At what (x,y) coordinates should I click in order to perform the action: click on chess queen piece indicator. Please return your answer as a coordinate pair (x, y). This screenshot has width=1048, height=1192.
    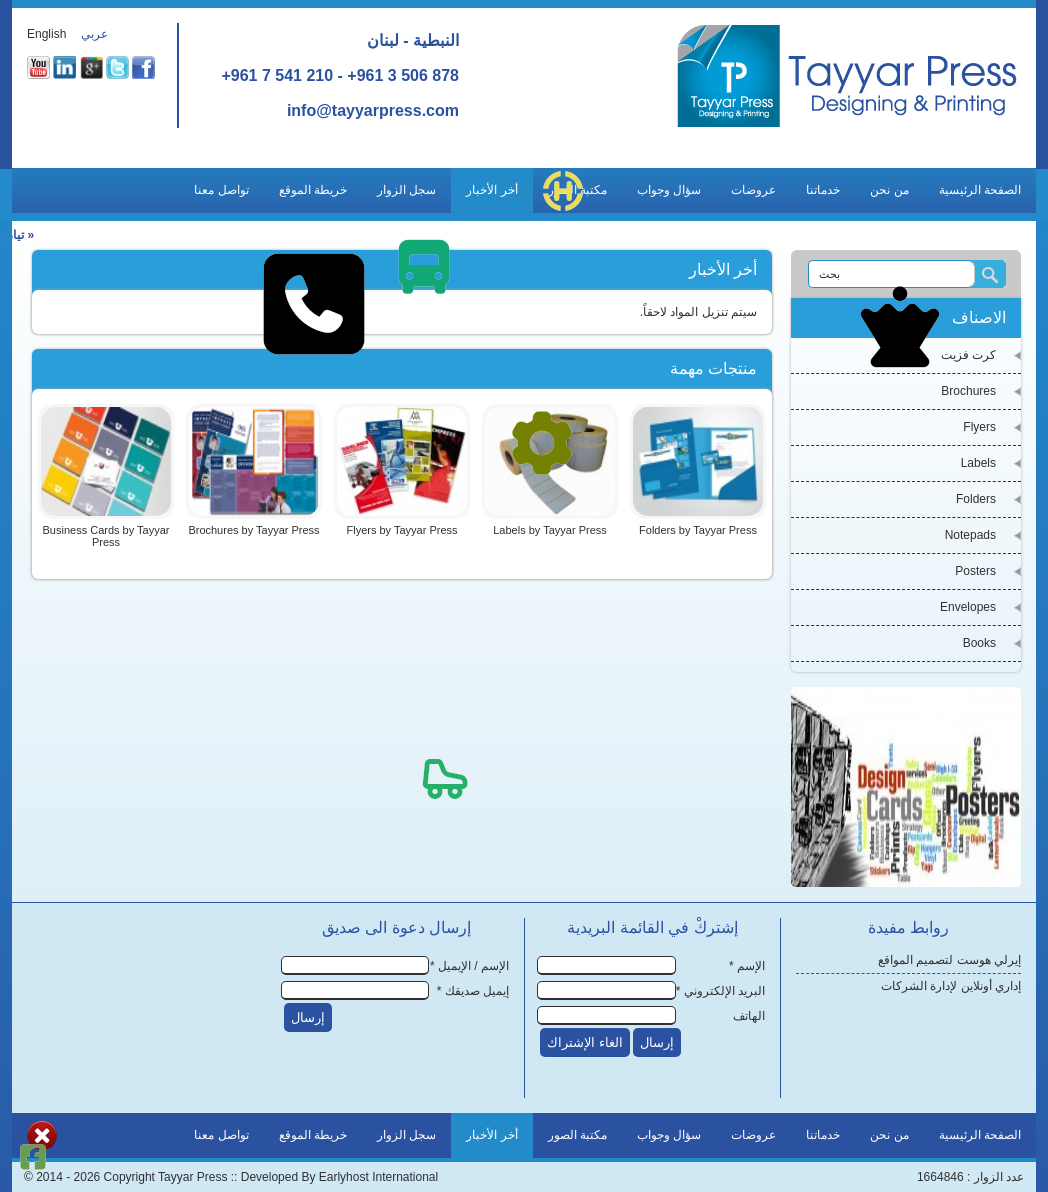
    Looking at the image, I should click on (900, 328).